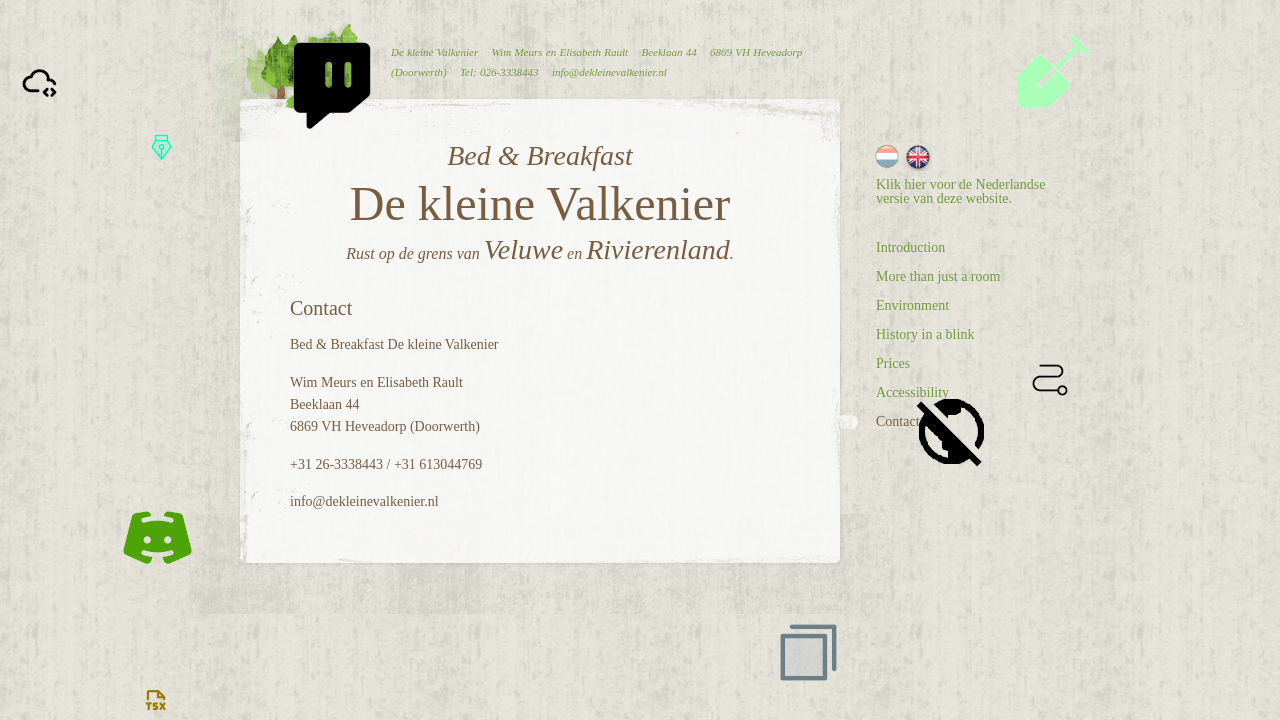  Describe the element at coordinates (332, 81) in the screenshot. I see `open Twitch app` at that location.